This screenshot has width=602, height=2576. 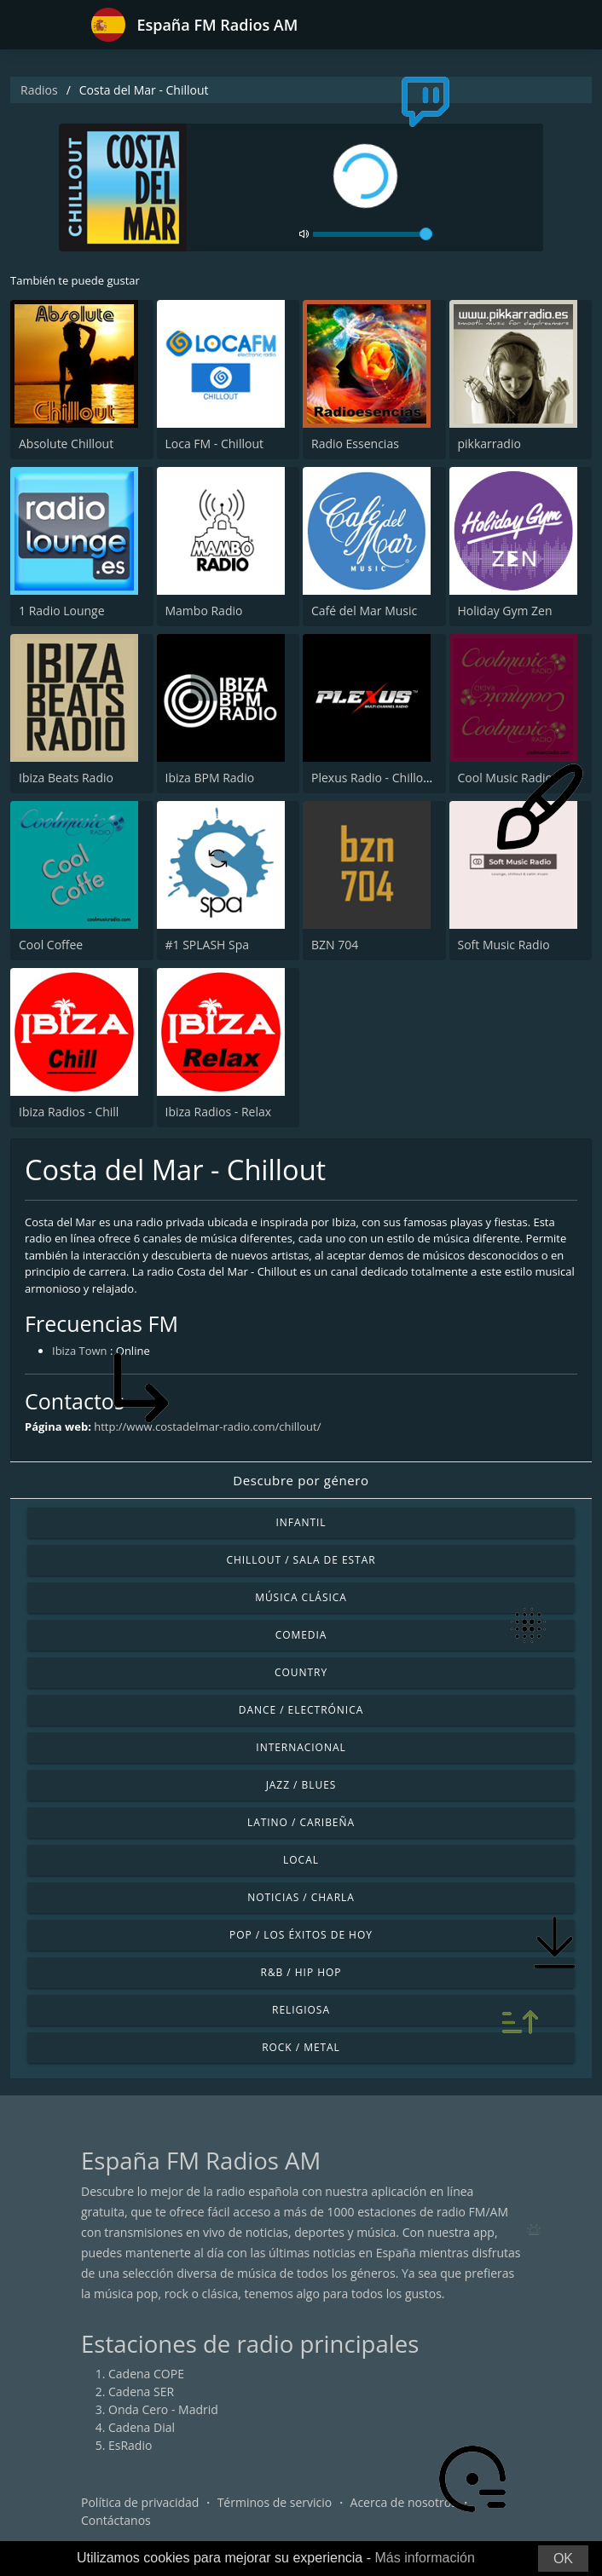 I want to click on open twitch app or website, so click(x=425, y=101).